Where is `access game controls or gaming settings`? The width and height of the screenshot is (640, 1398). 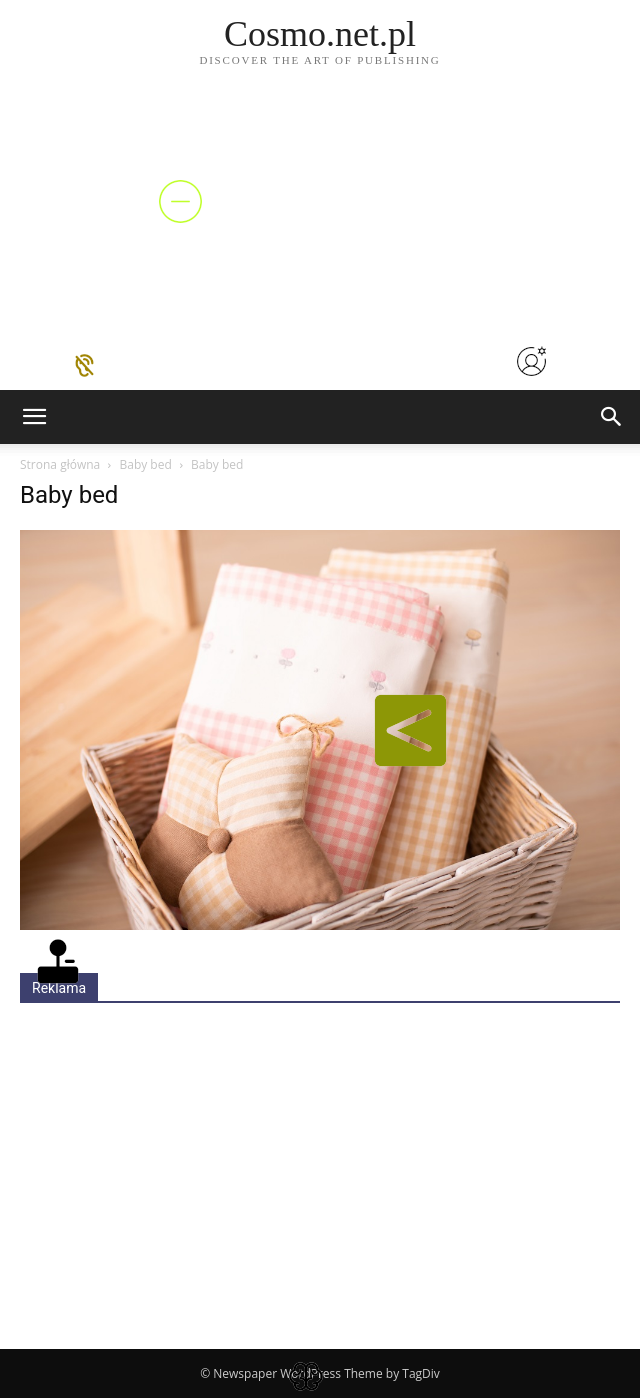 access game controls or gaming settings is located at coordinates (58, 963).